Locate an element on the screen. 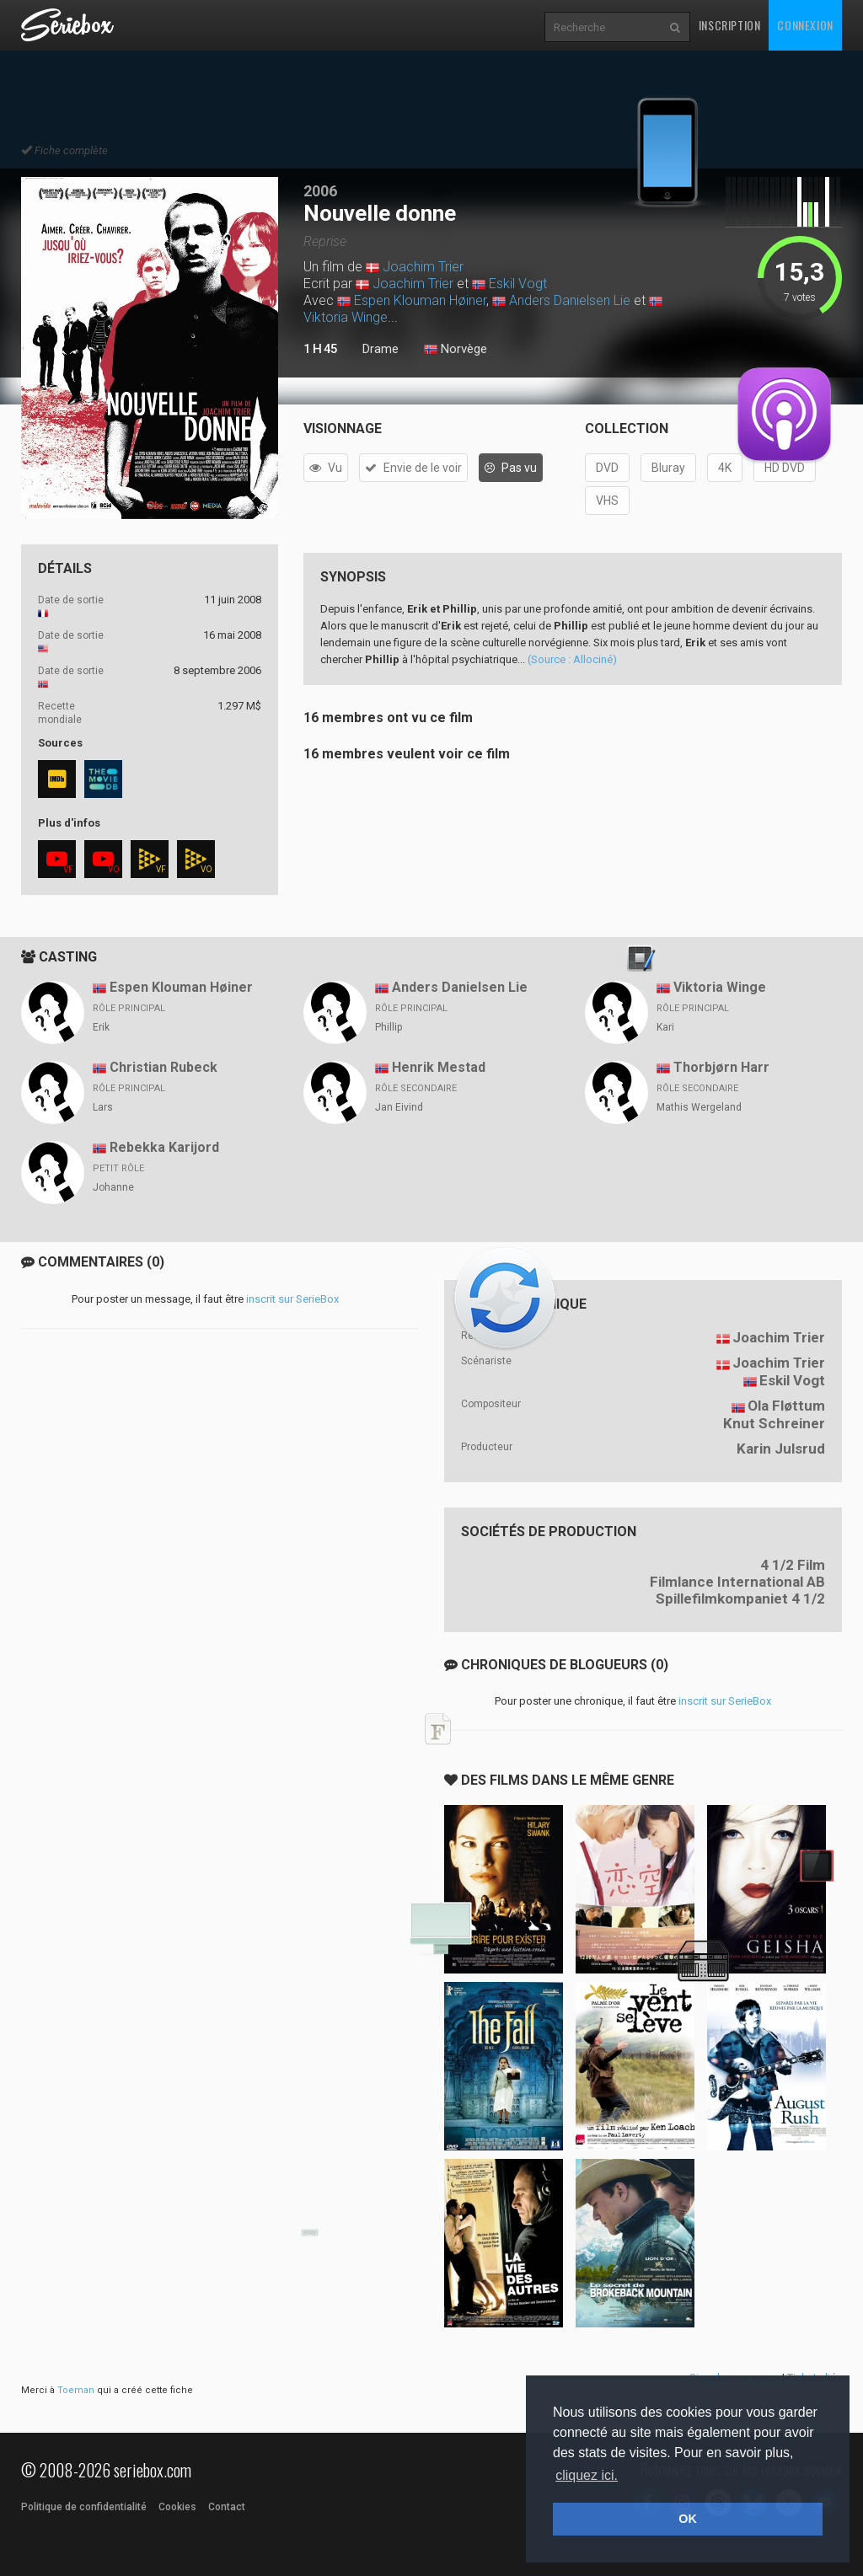  represents a connected iPod nano device is located at coordinates (817, 1866).